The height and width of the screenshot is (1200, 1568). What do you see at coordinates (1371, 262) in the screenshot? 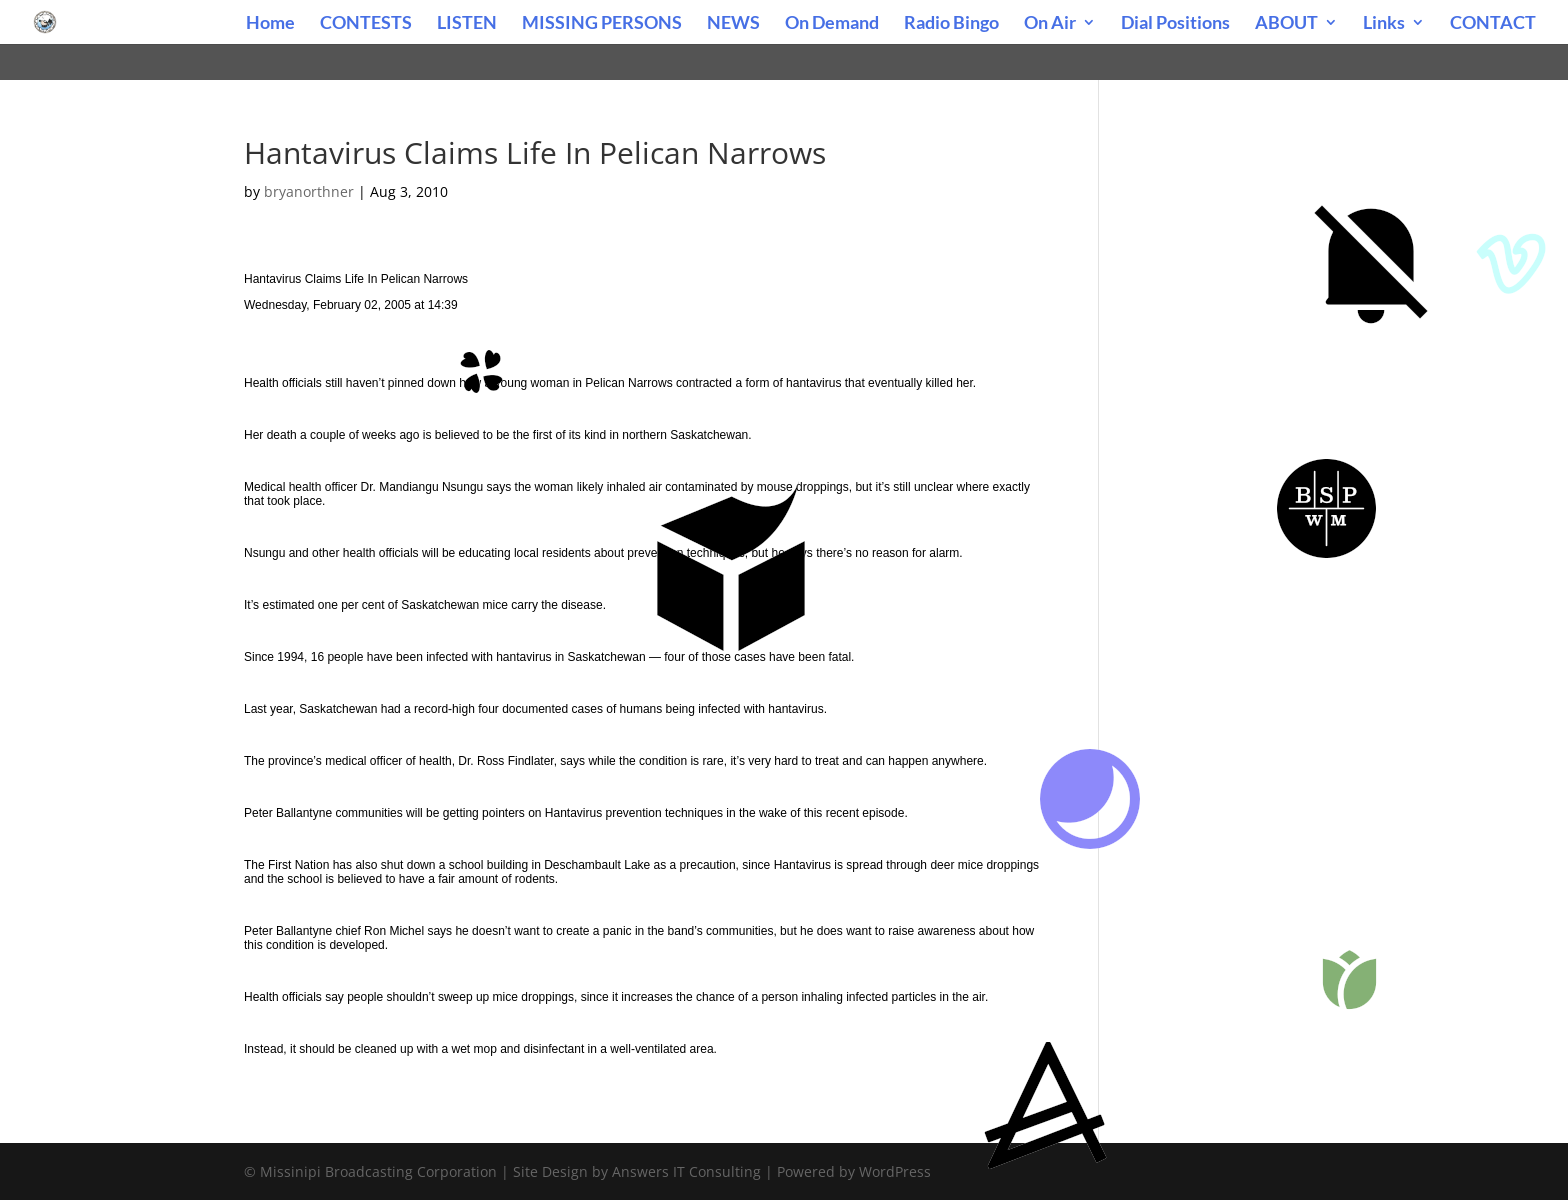
I see `mute notifications` at bounding box center [1371, 262].